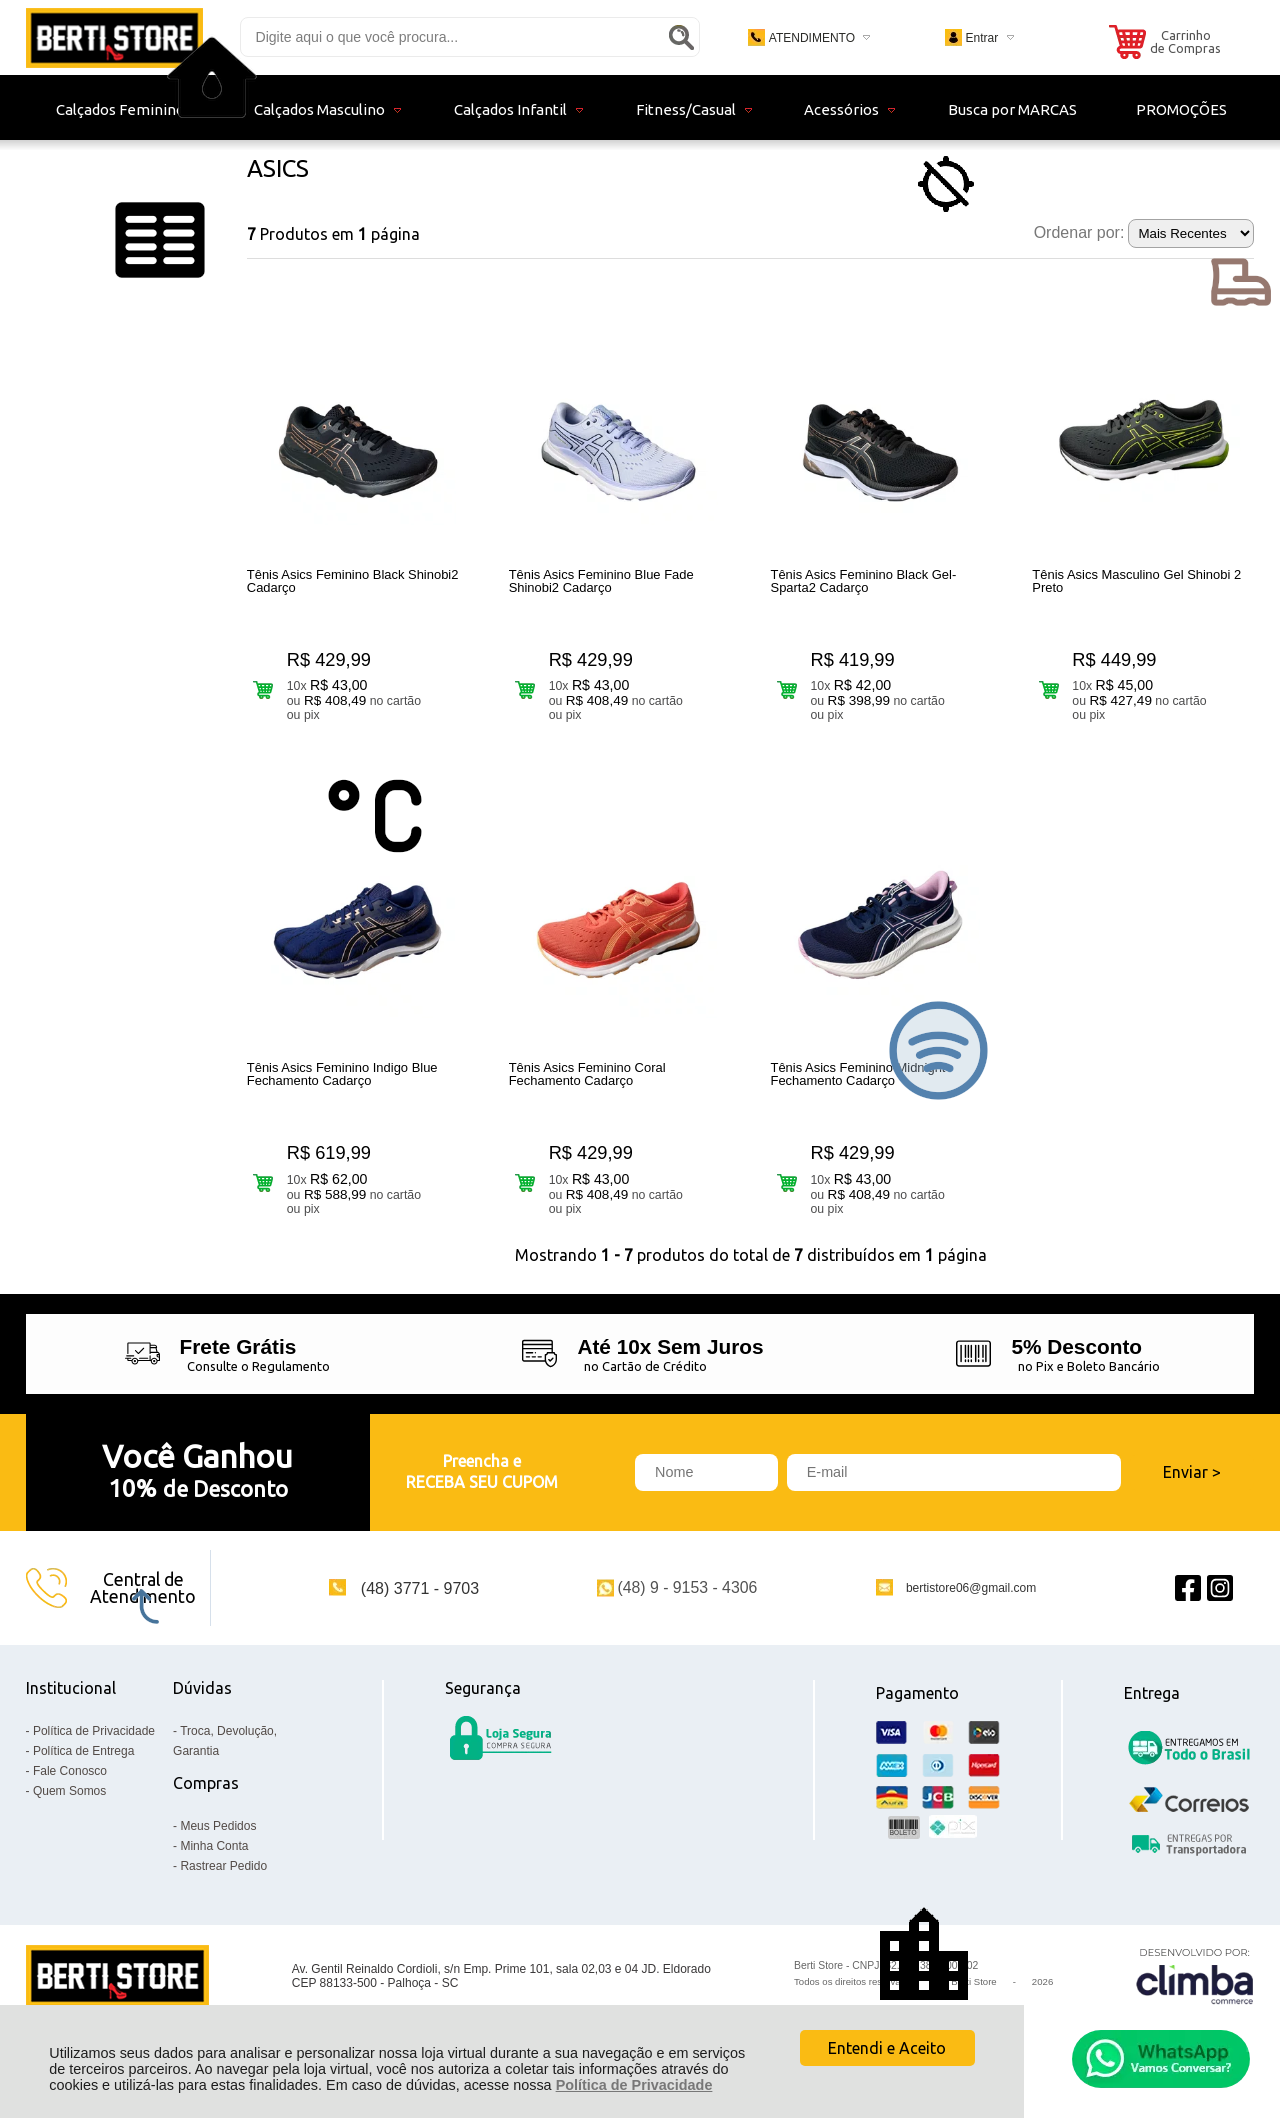 This screenshot has width=1280, height=2118. I want to click on browse footwear or shoe products, so click(1239, 282).